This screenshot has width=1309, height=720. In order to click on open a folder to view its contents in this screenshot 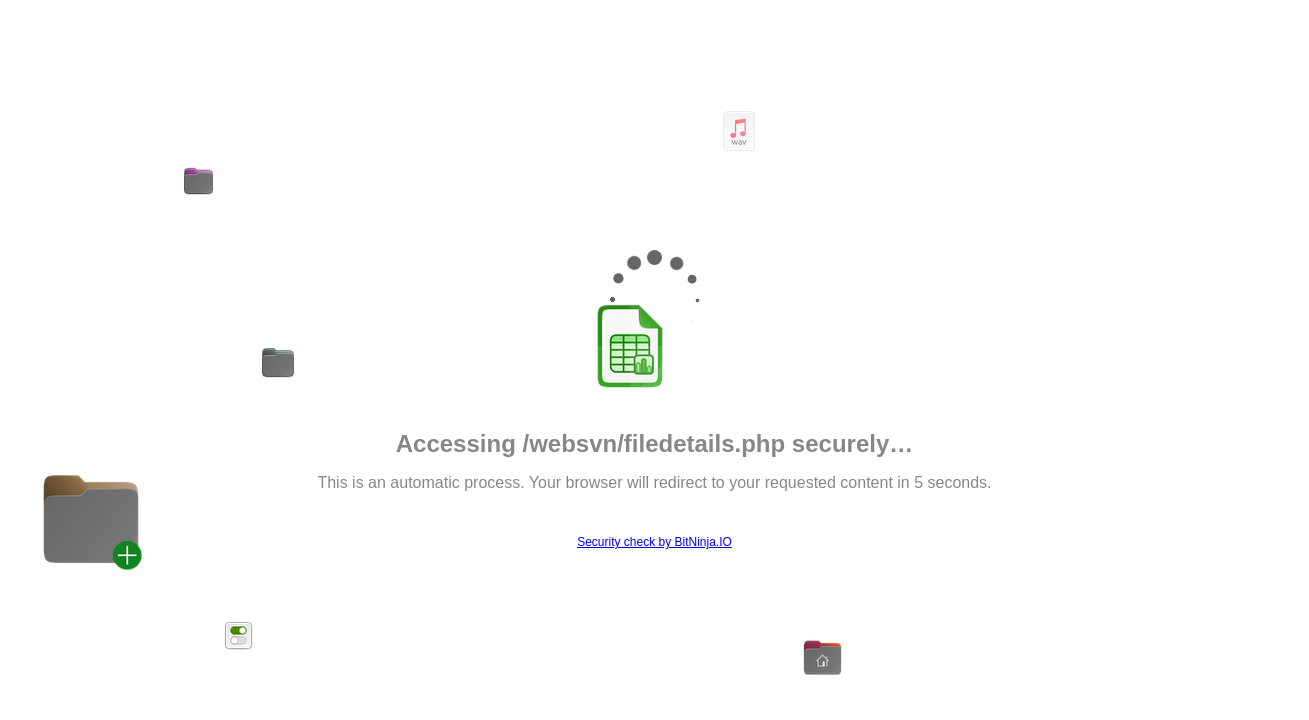, I will do `click(278, 362)`.